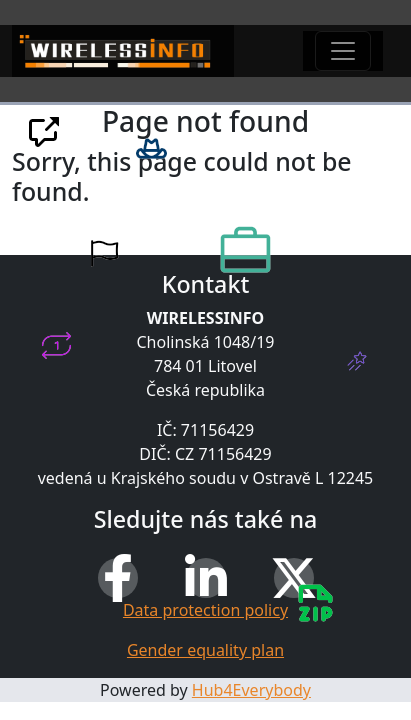 This screenshot has height=720, width=411. What do you see at coordinates (104, 253) in the screenshot?
I see `flag or report content` at bounding box center [104, 253].